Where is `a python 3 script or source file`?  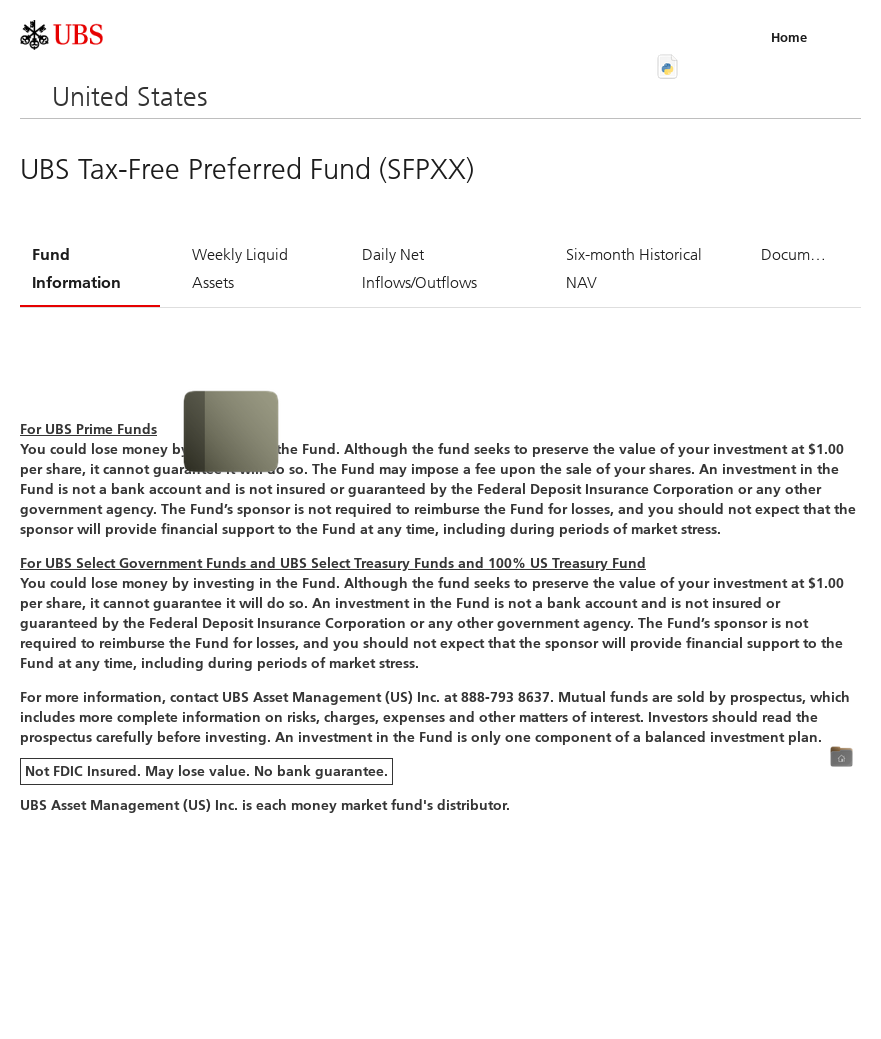 a python 3 script or source file is located at coordinates (667, 66).